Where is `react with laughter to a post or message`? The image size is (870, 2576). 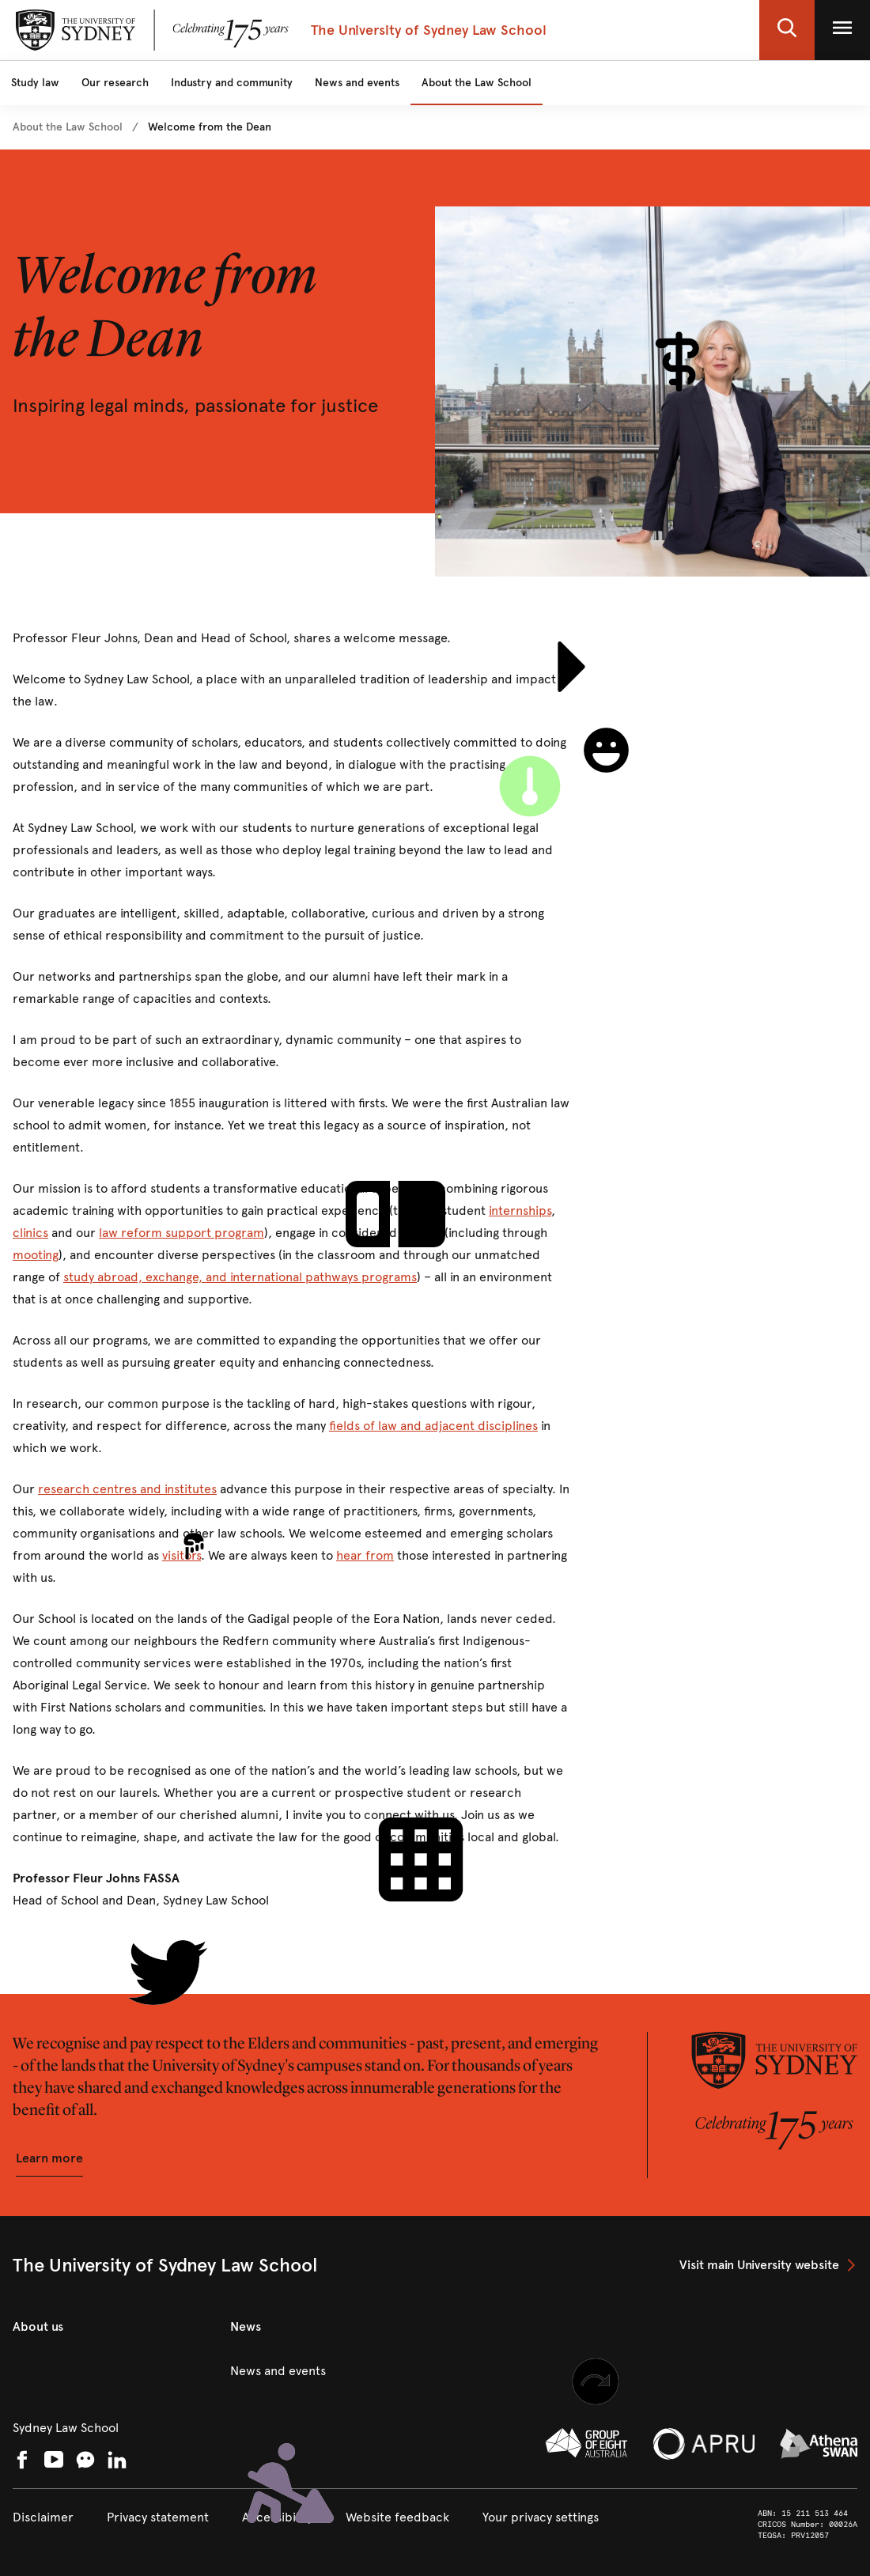 react with laughter to a post or message is located at coordinates (606, 750).